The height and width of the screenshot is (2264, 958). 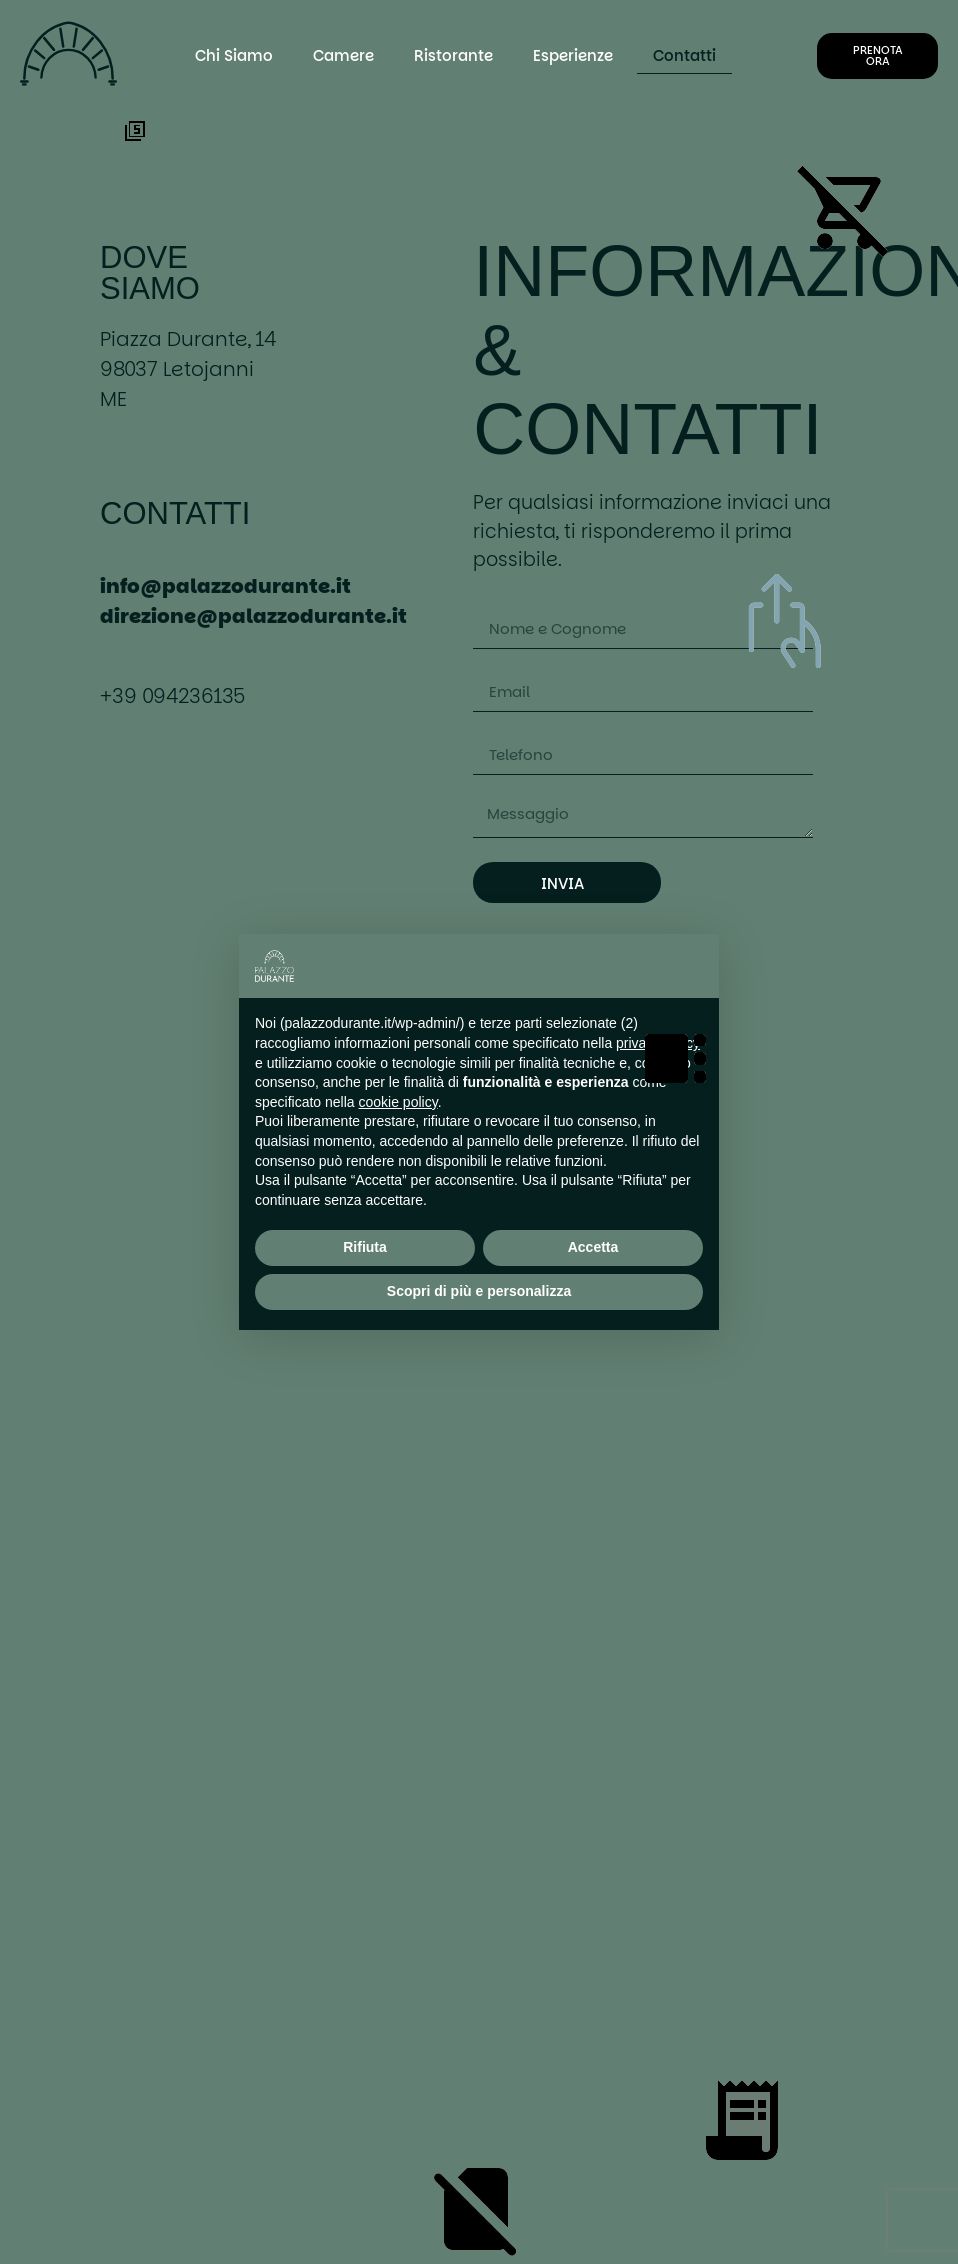 I want to click on view receipt or transaction details, so click(x=742, y=2120).